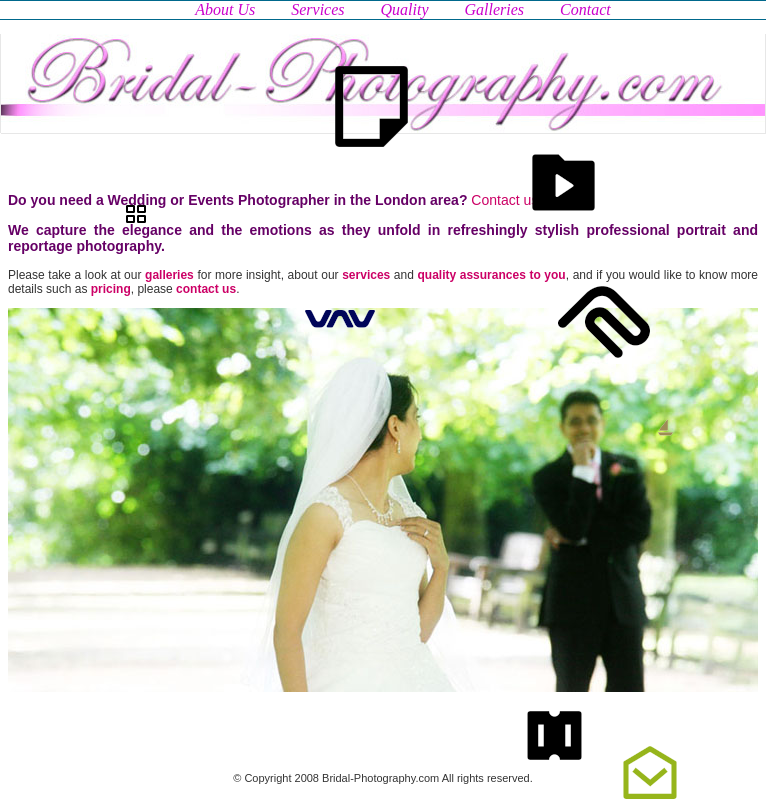  I want to click on view an opened email message, so click(650, 775).